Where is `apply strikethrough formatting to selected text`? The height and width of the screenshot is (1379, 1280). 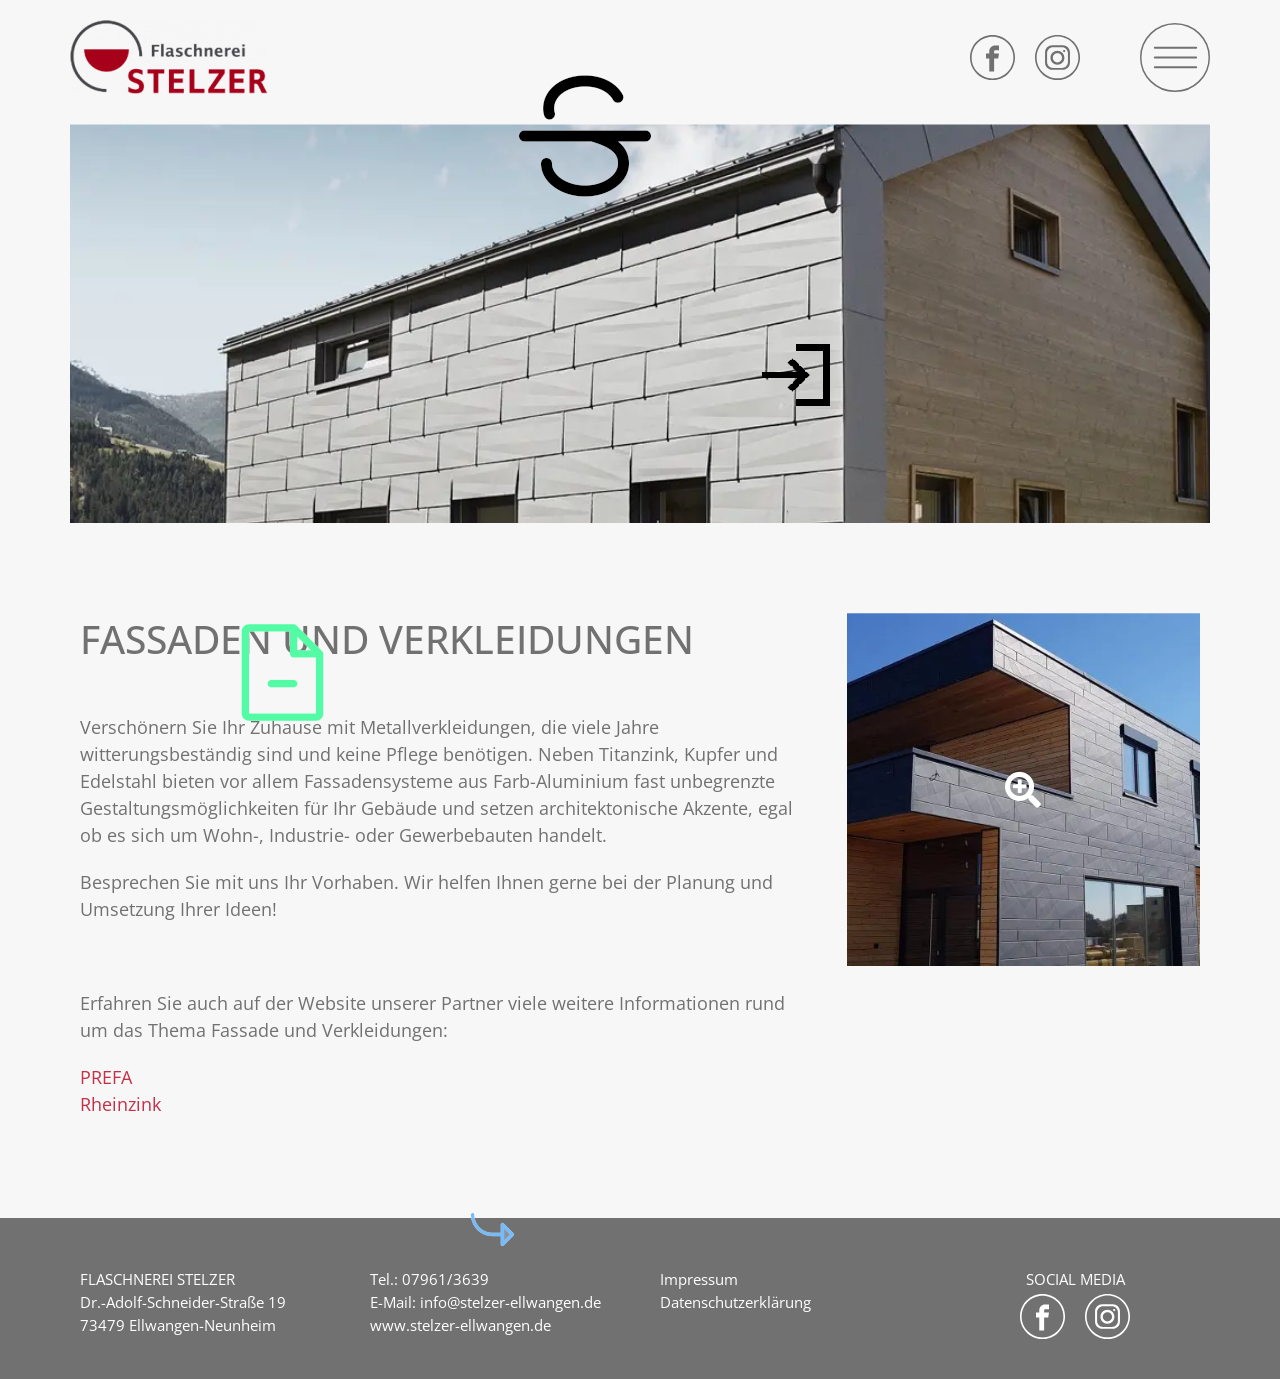 apply strikethrough formatting to selected text is located at coordinates (585, 136).